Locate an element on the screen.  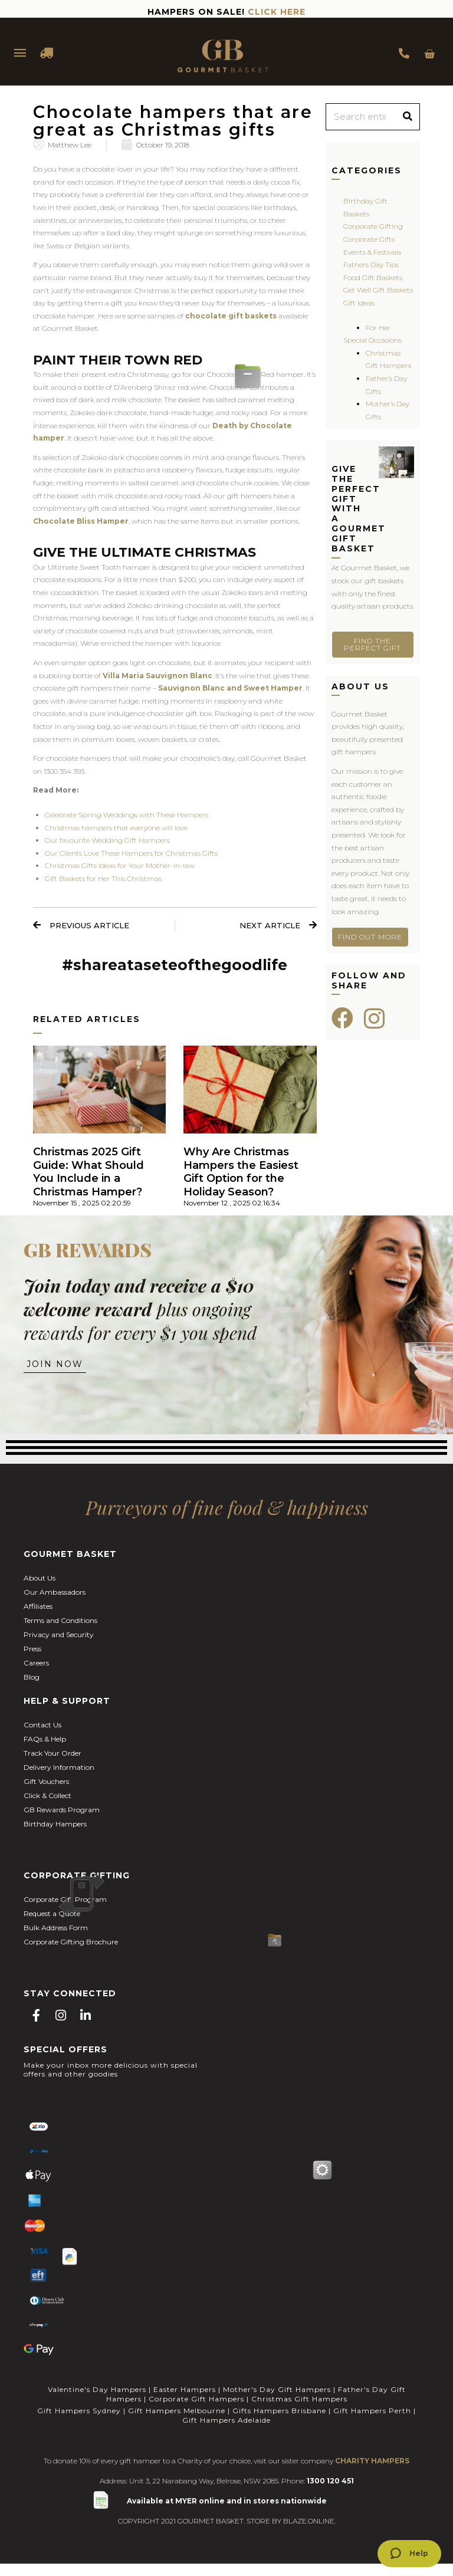
shared library file type indicator is located at coordinates (322, 2170).